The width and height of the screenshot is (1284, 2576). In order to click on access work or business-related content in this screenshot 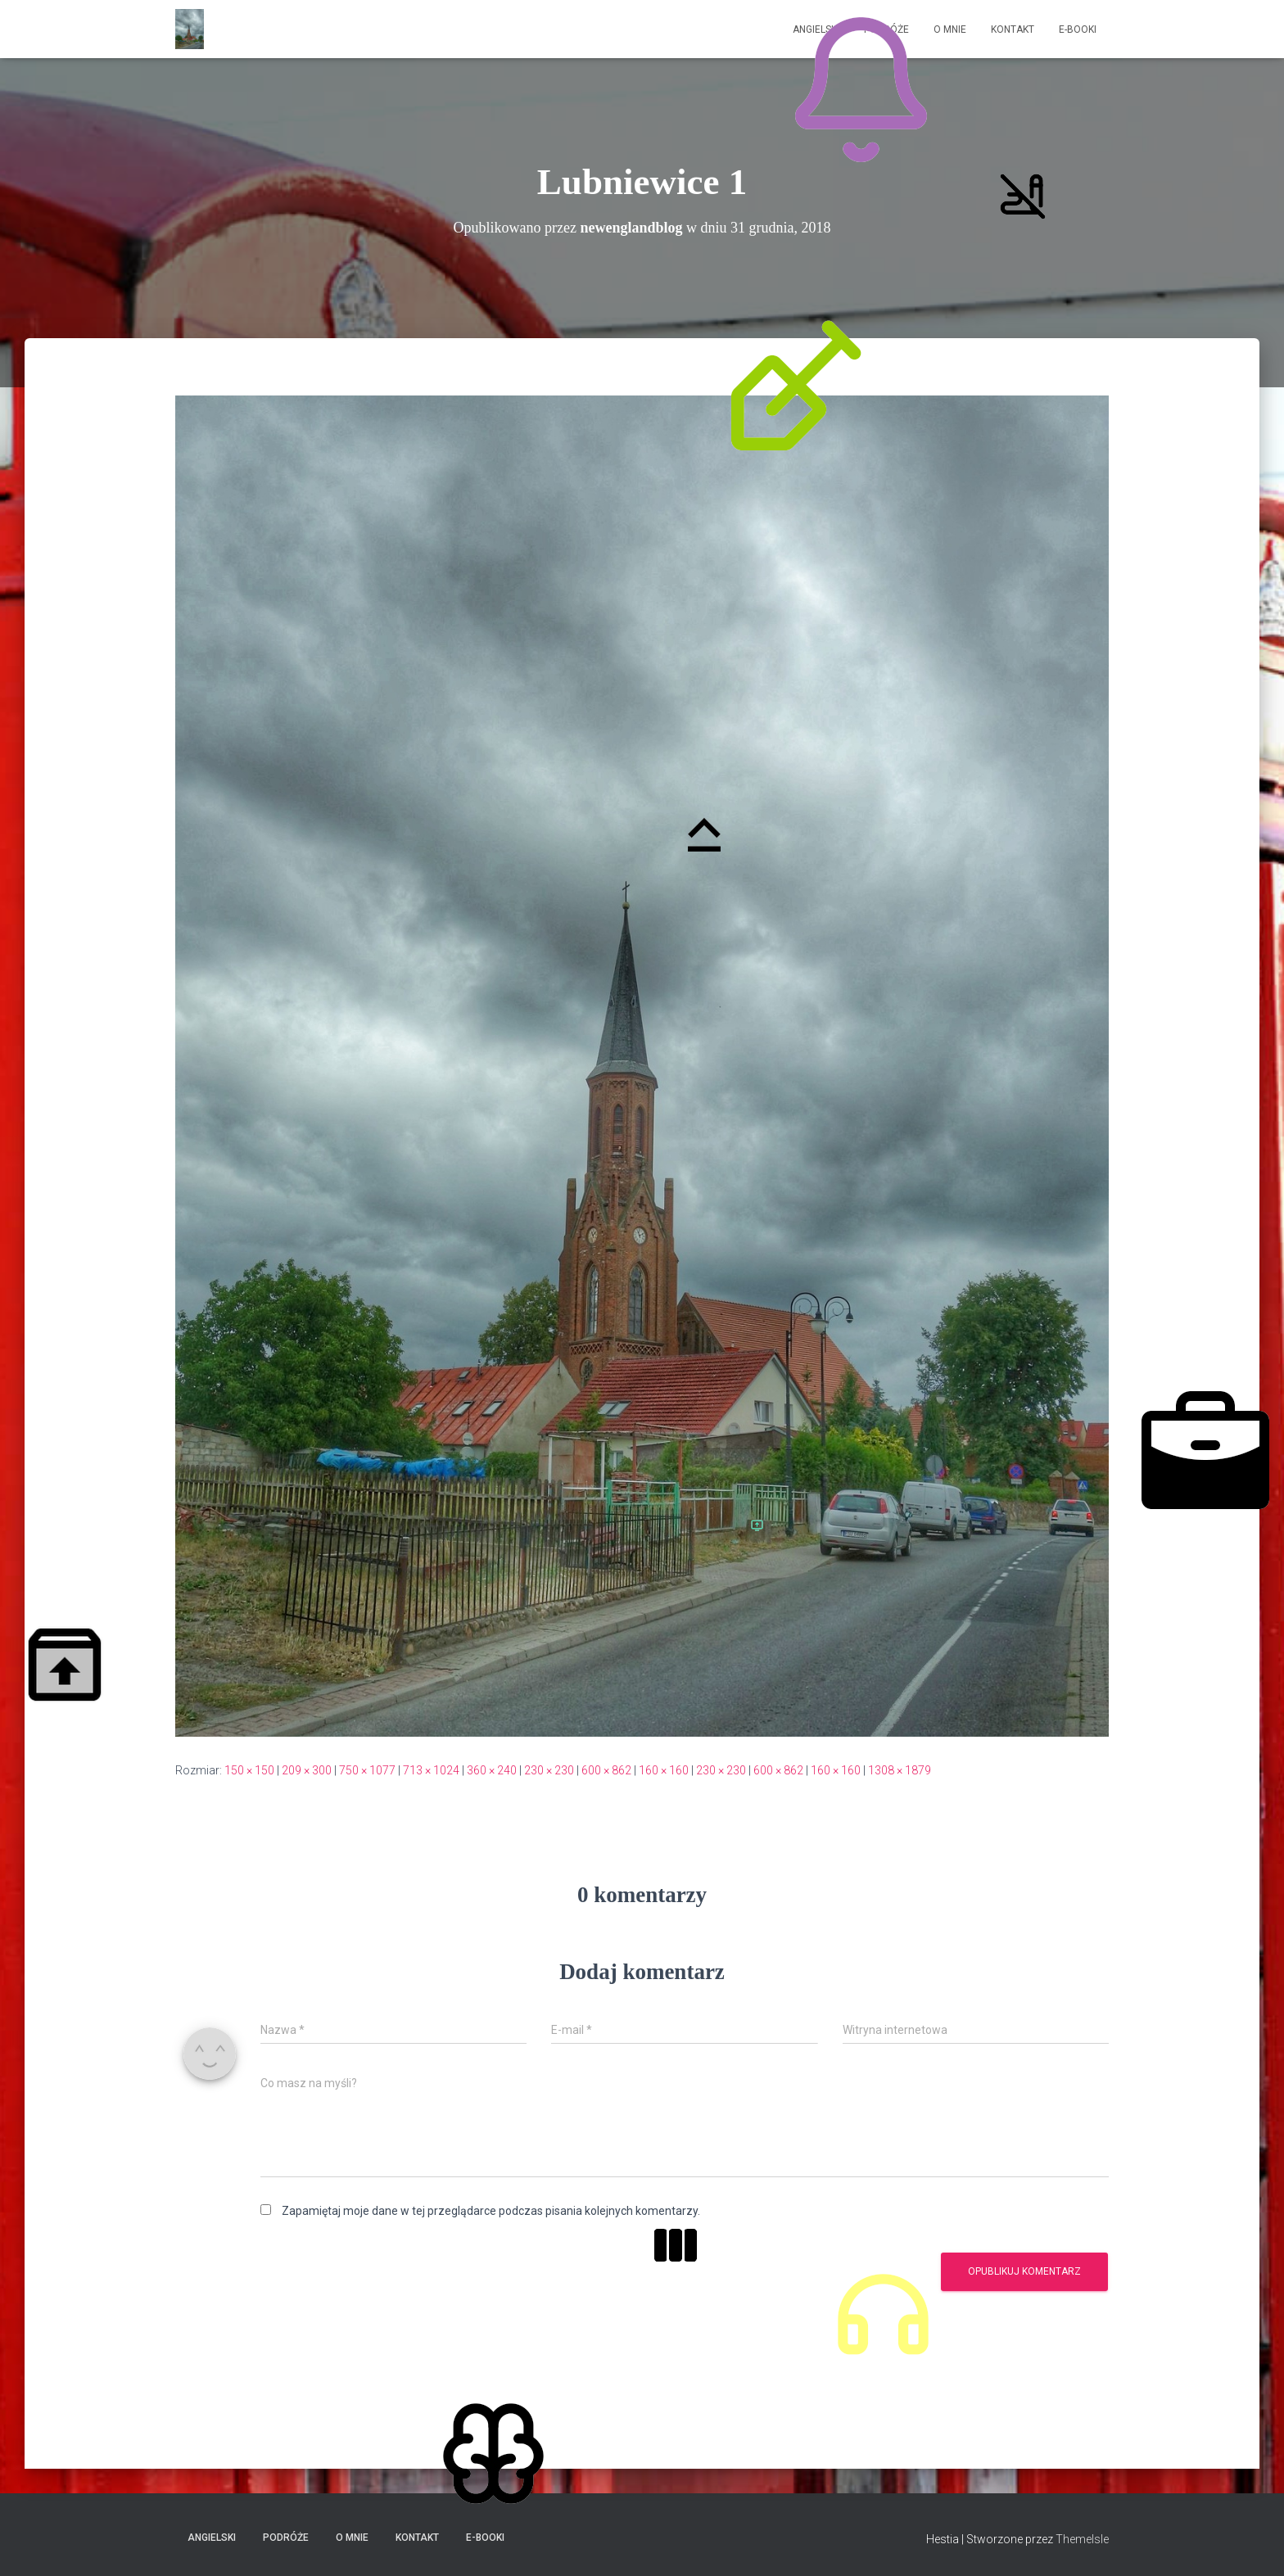, I will do `click(1205, 1455)`.